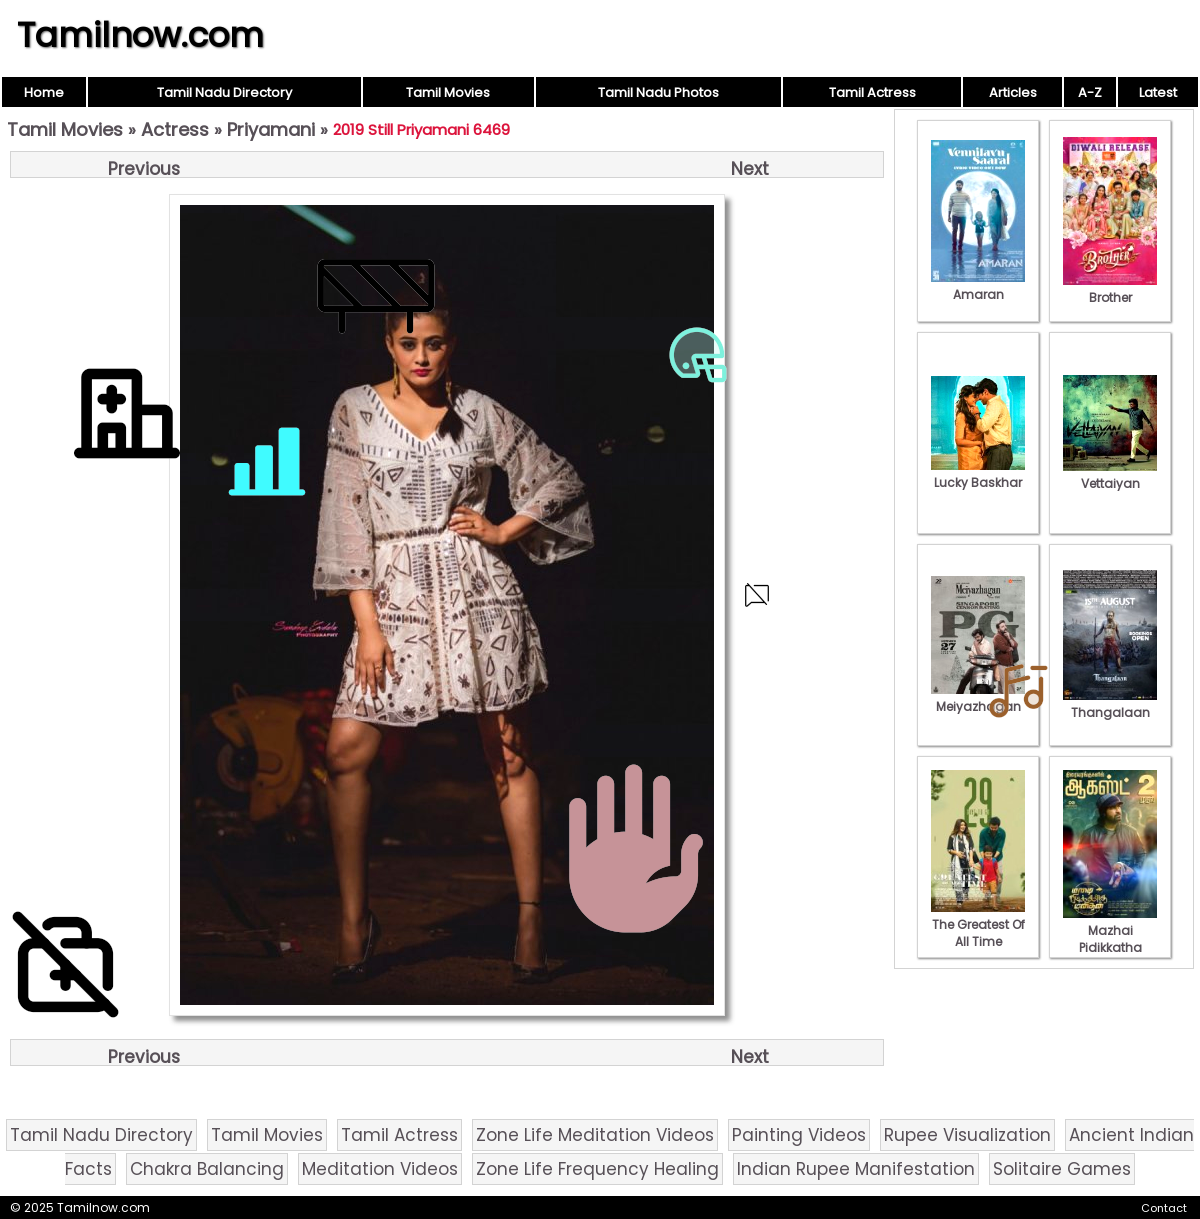 This screenshot has width=1200, height=1219. What do you see at coordinates (122, 413) in the screenshot?
I see `find nearby hospitals or medical facilities` at bounding box center [122, 413].